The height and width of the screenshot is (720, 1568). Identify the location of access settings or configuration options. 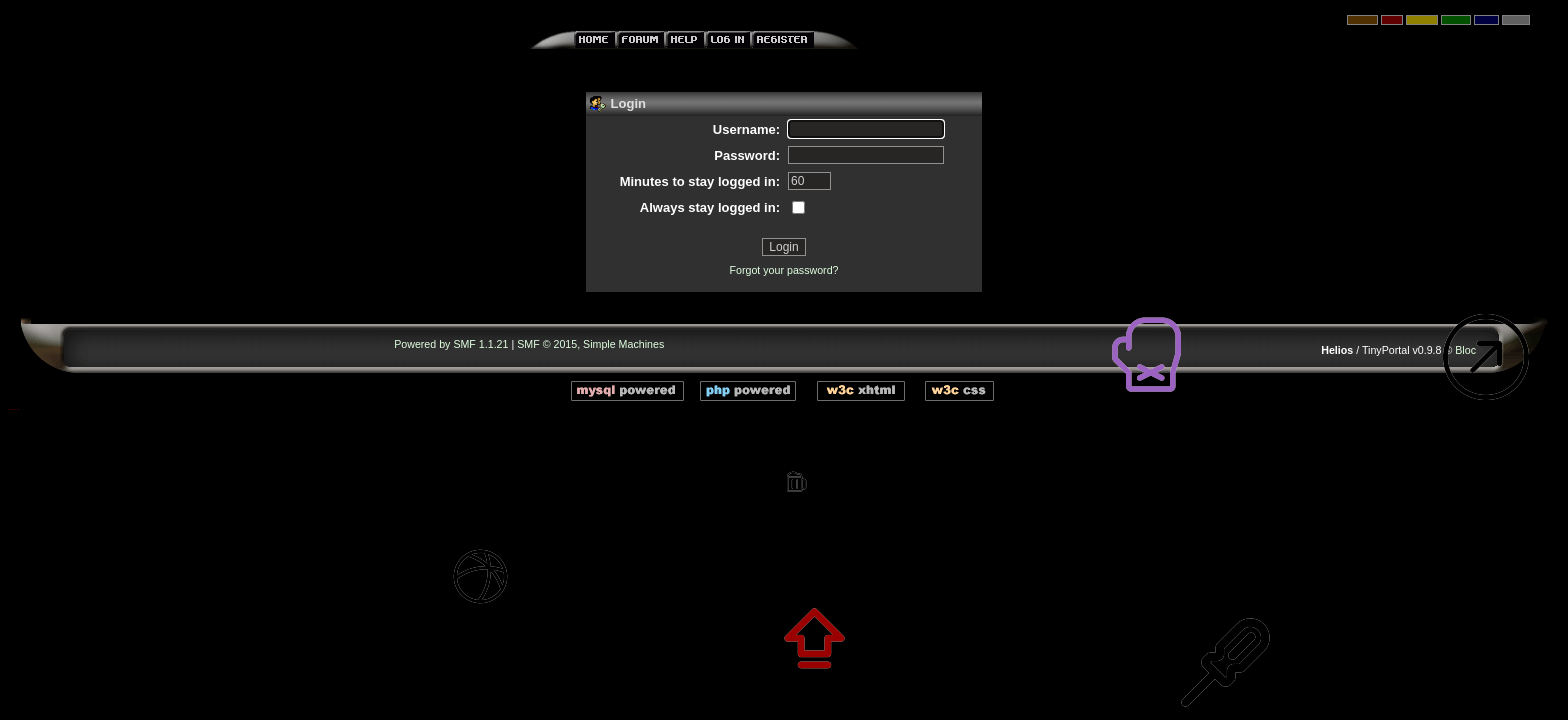
(1225, 662).